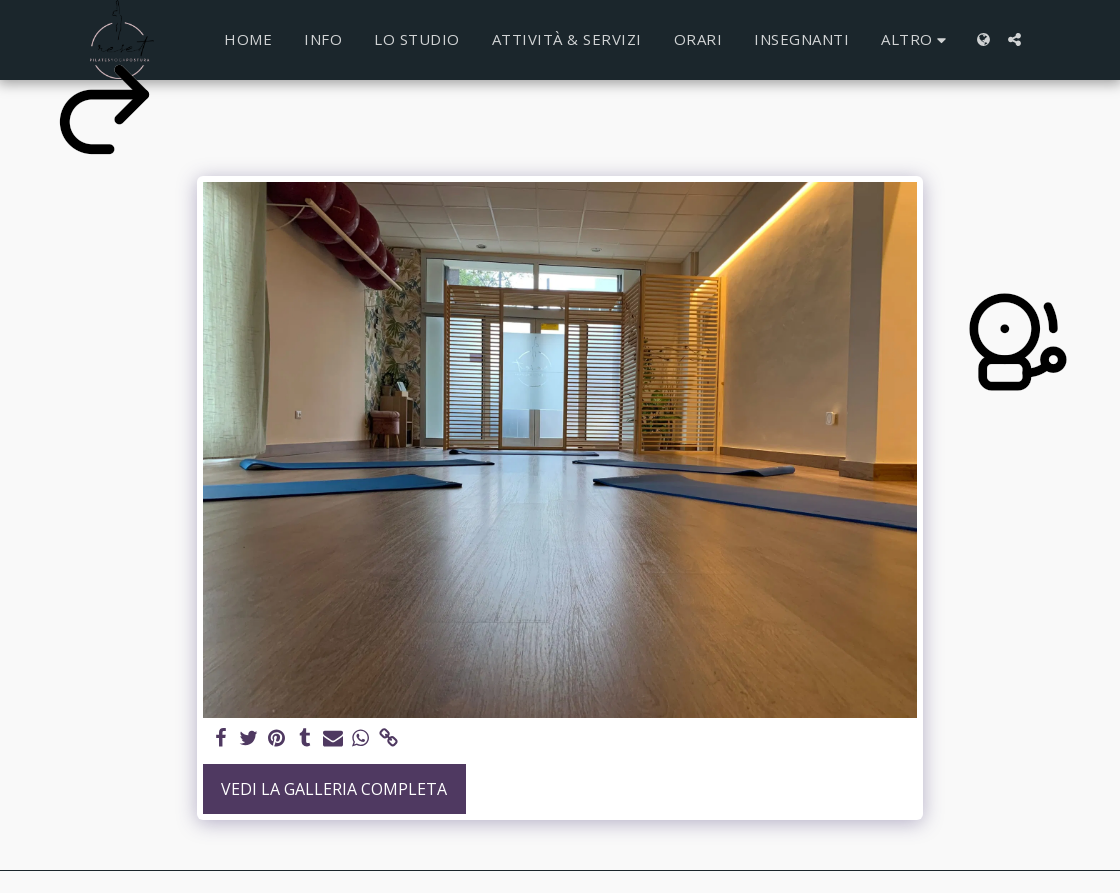 Image resolution: width=1120 pixels, height=893 pixels. Describe the element at coordinates (1018, 342) in the screenshot. I see `trigger an alarm or alert` at that location.